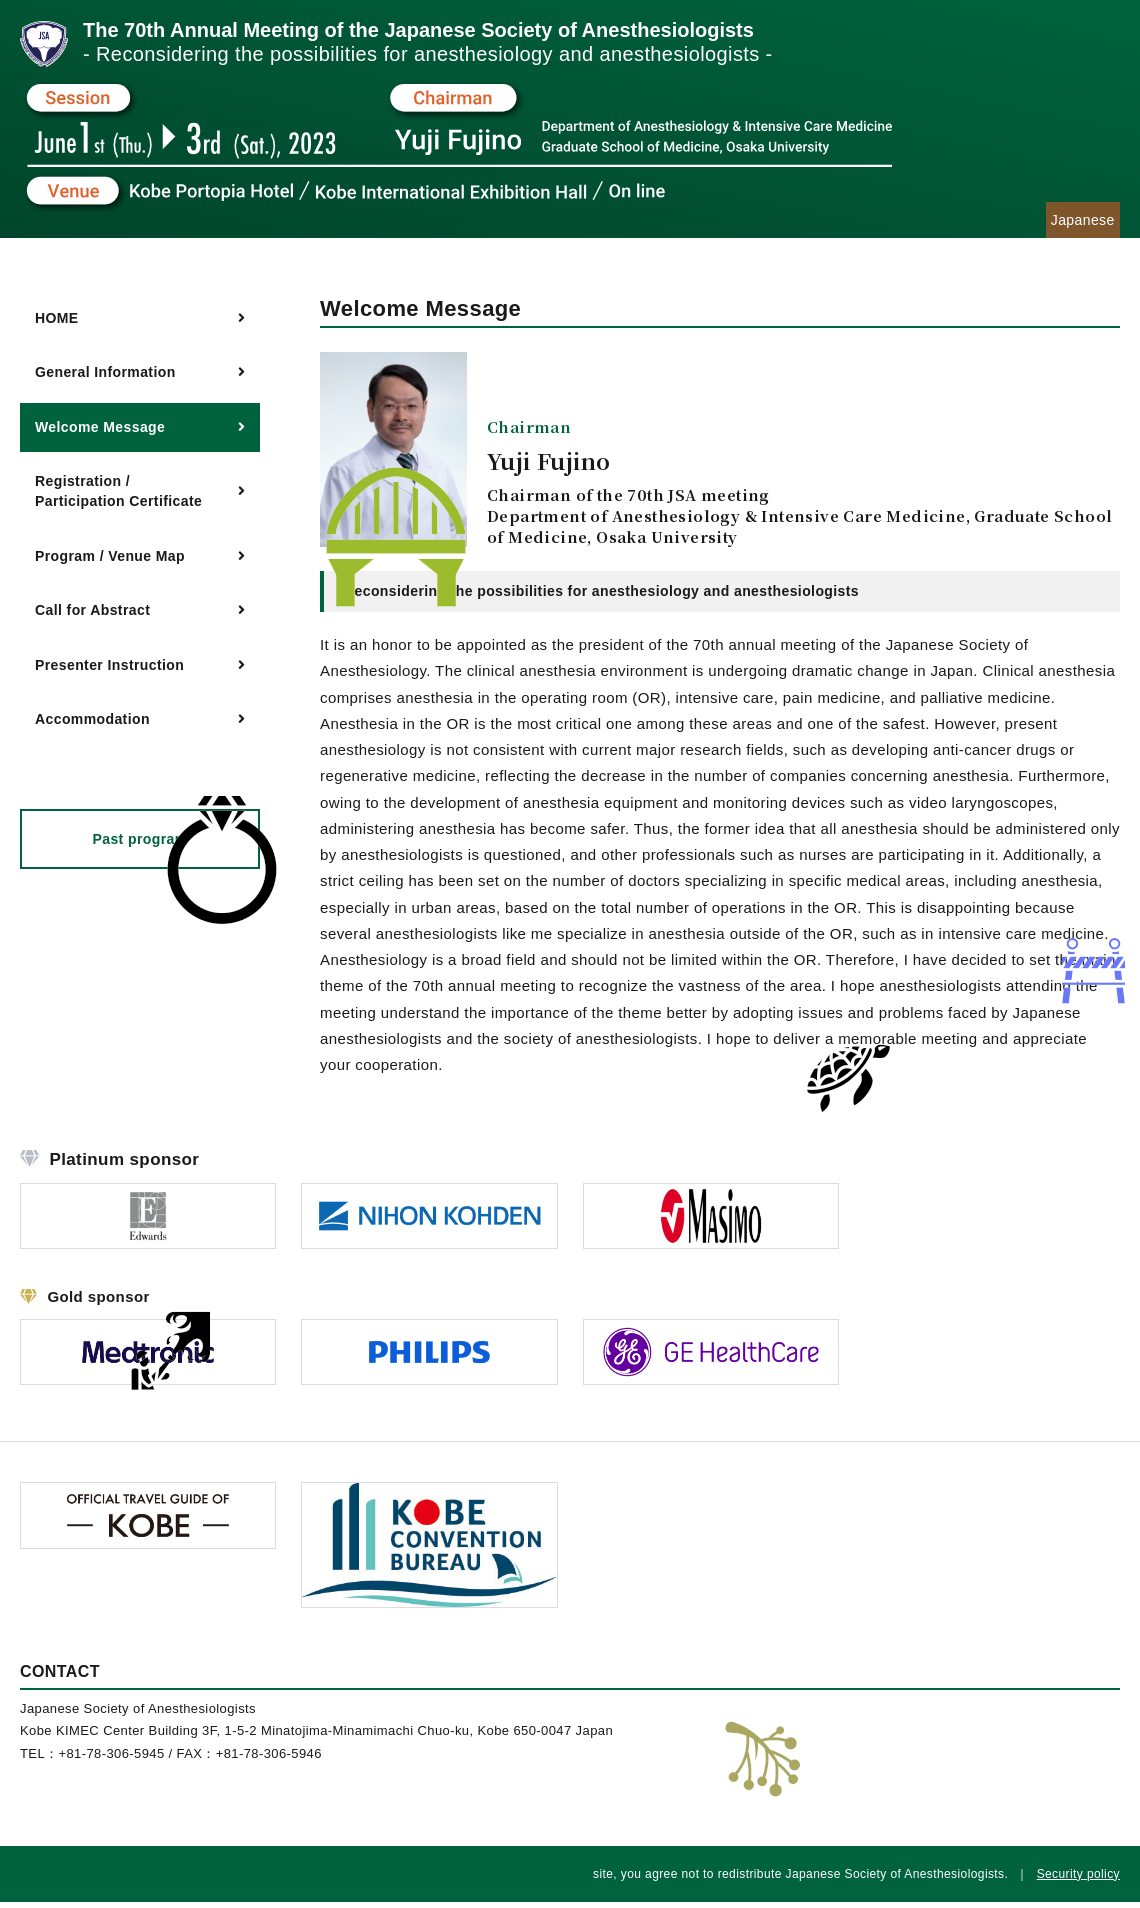 The image size is (1140, 1908). What do you see at coordinates (1093, 969) in the screenshot?
I see `indicates a blocked or restricted area` at bounding box center [1093, 969].